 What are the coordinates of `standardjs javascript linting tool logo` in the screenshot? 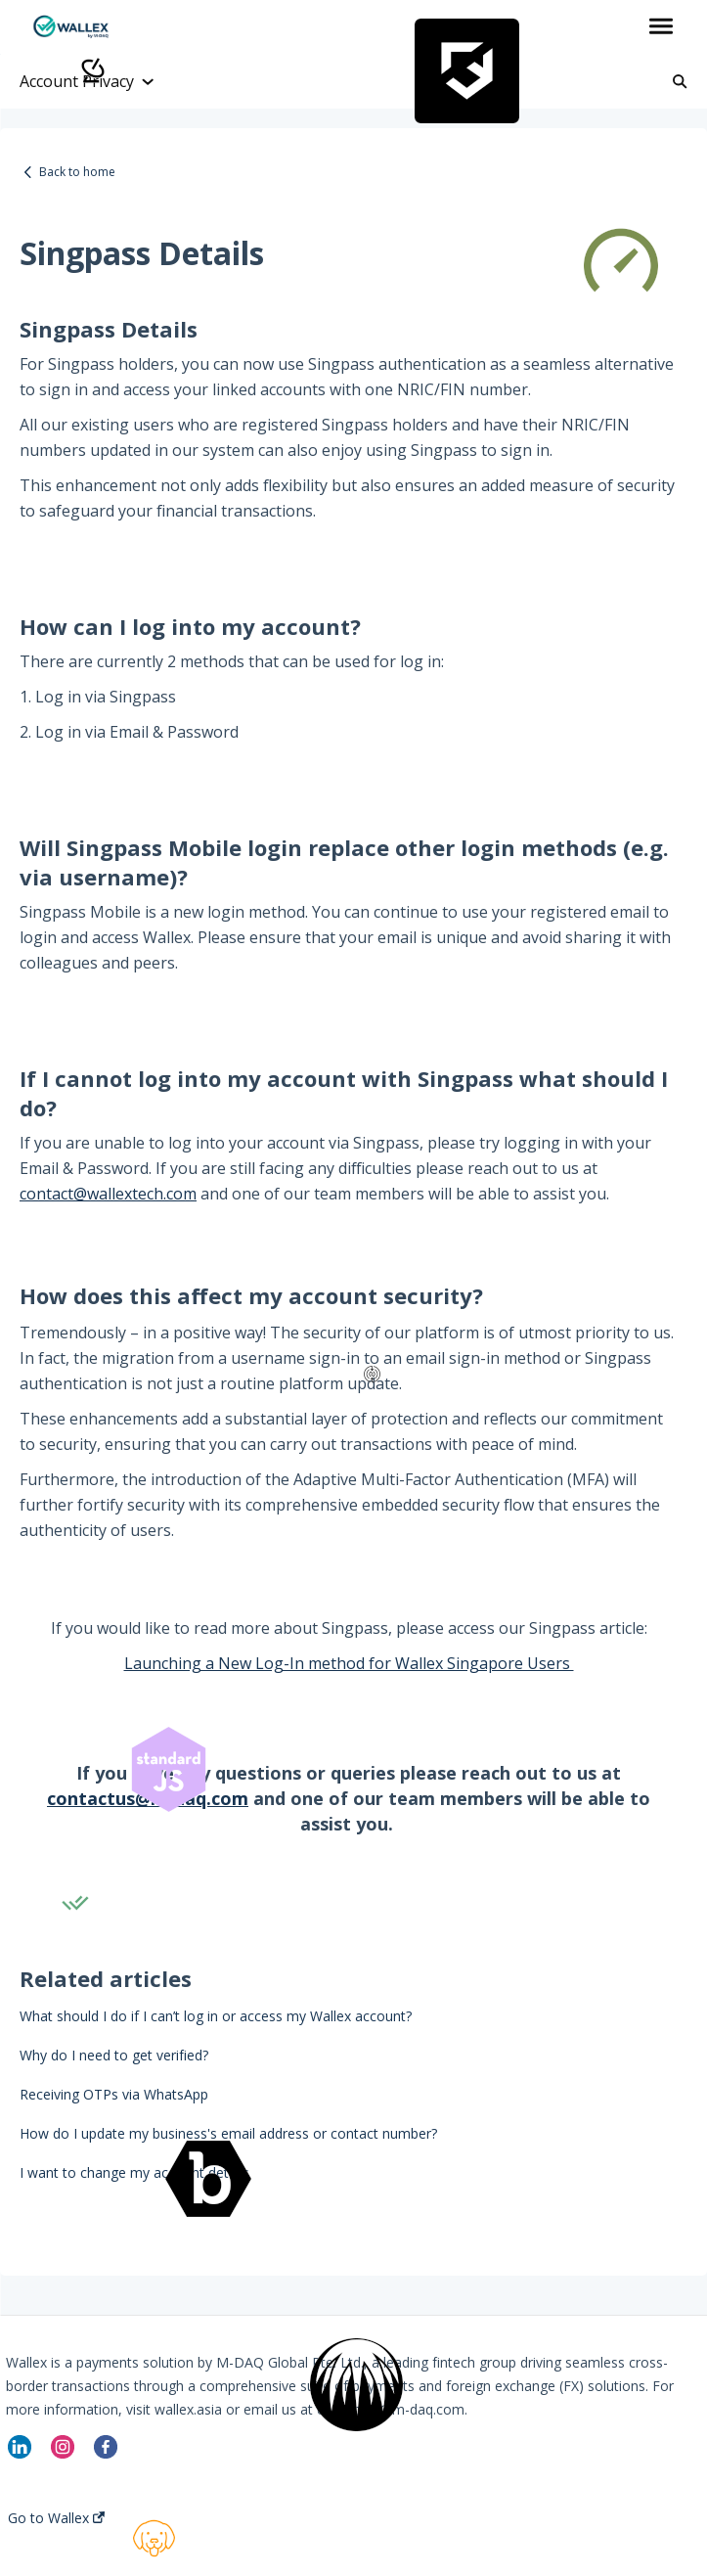 It's located at (168, 1769).